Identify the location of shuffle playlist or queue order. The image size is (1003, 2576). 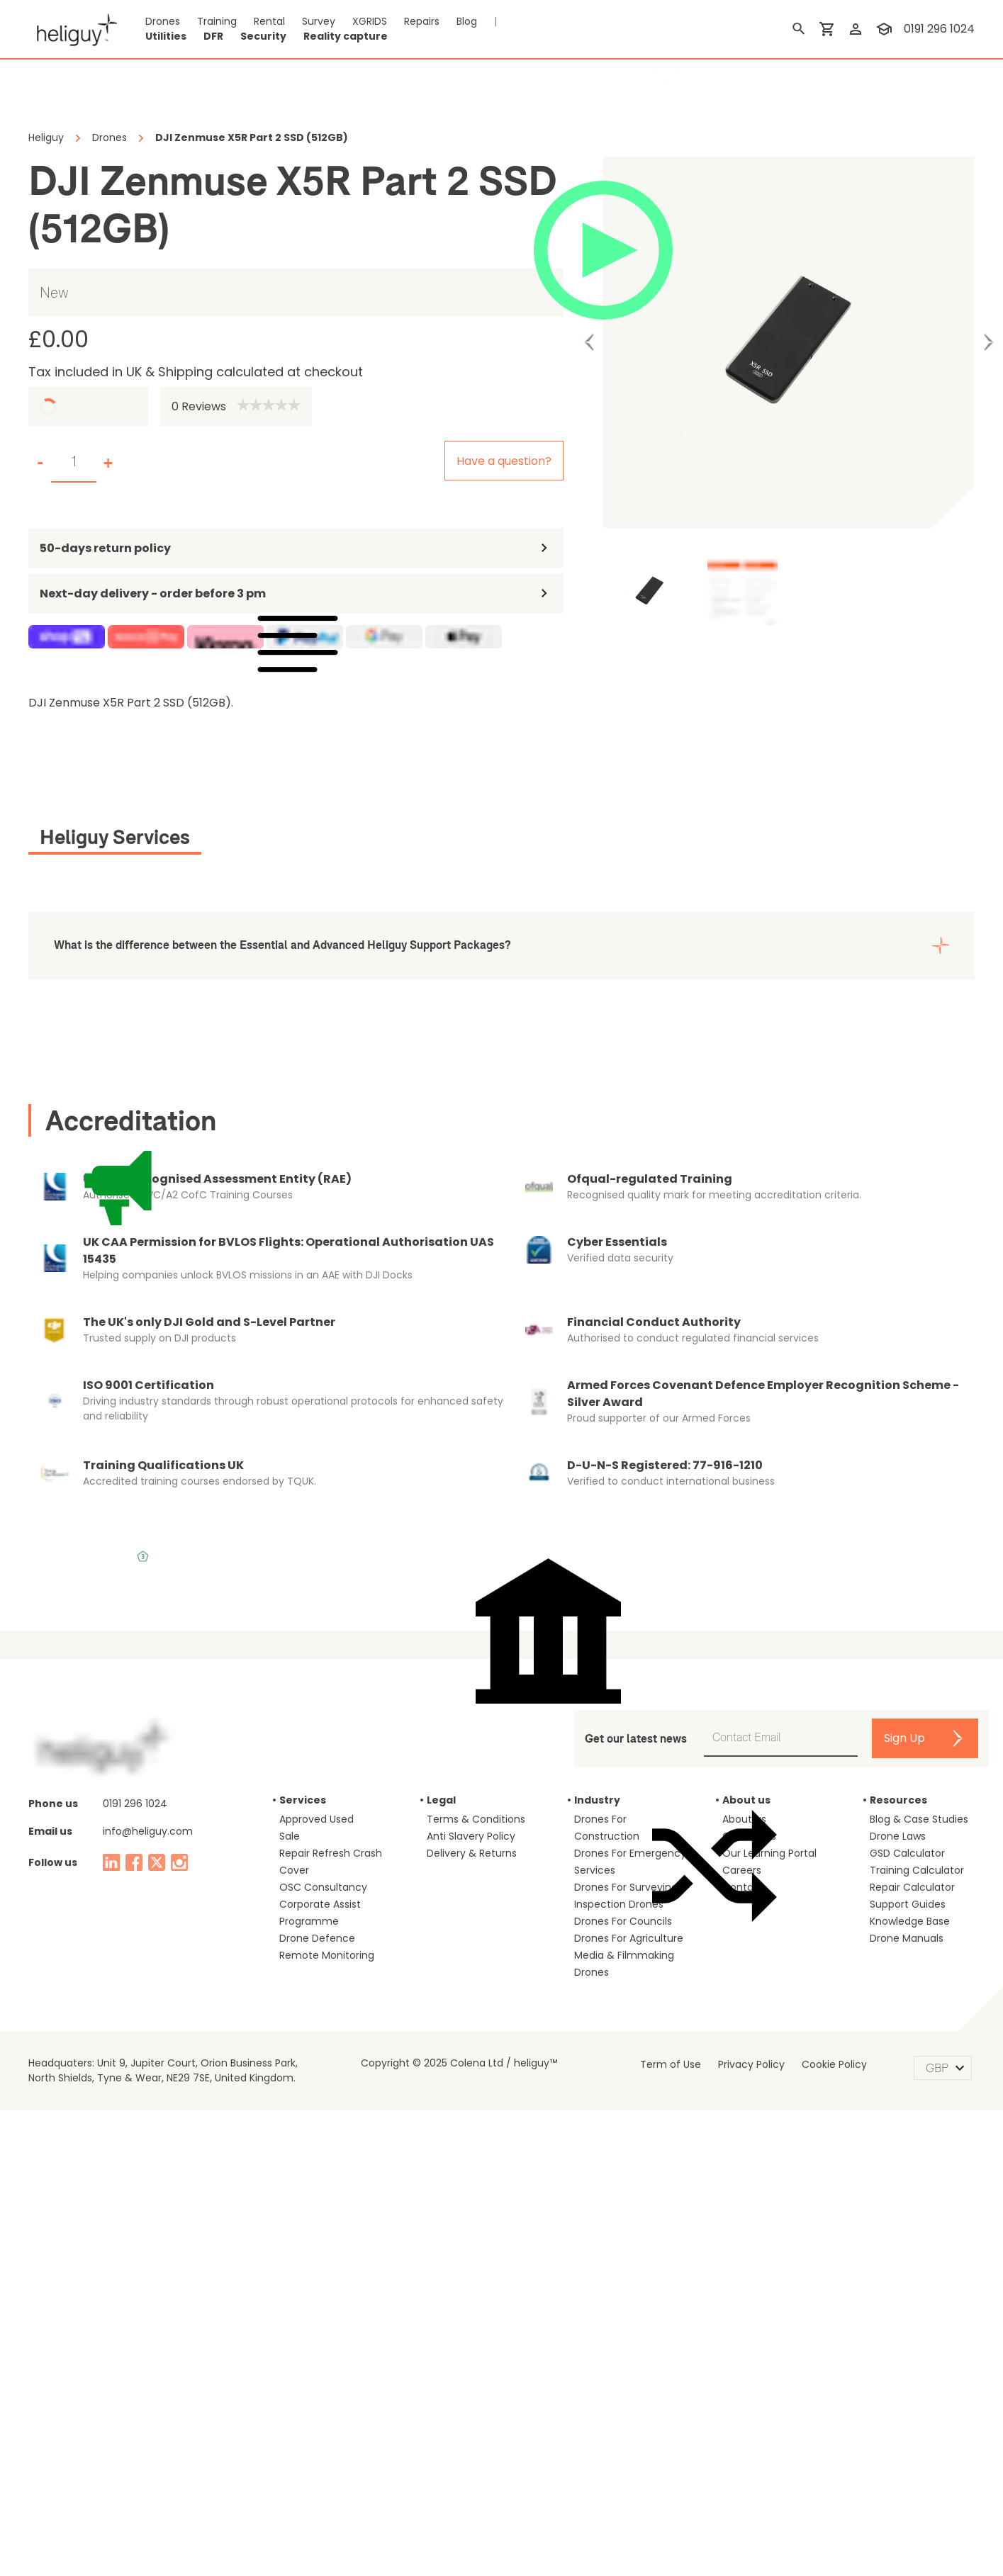
(715, 1866).